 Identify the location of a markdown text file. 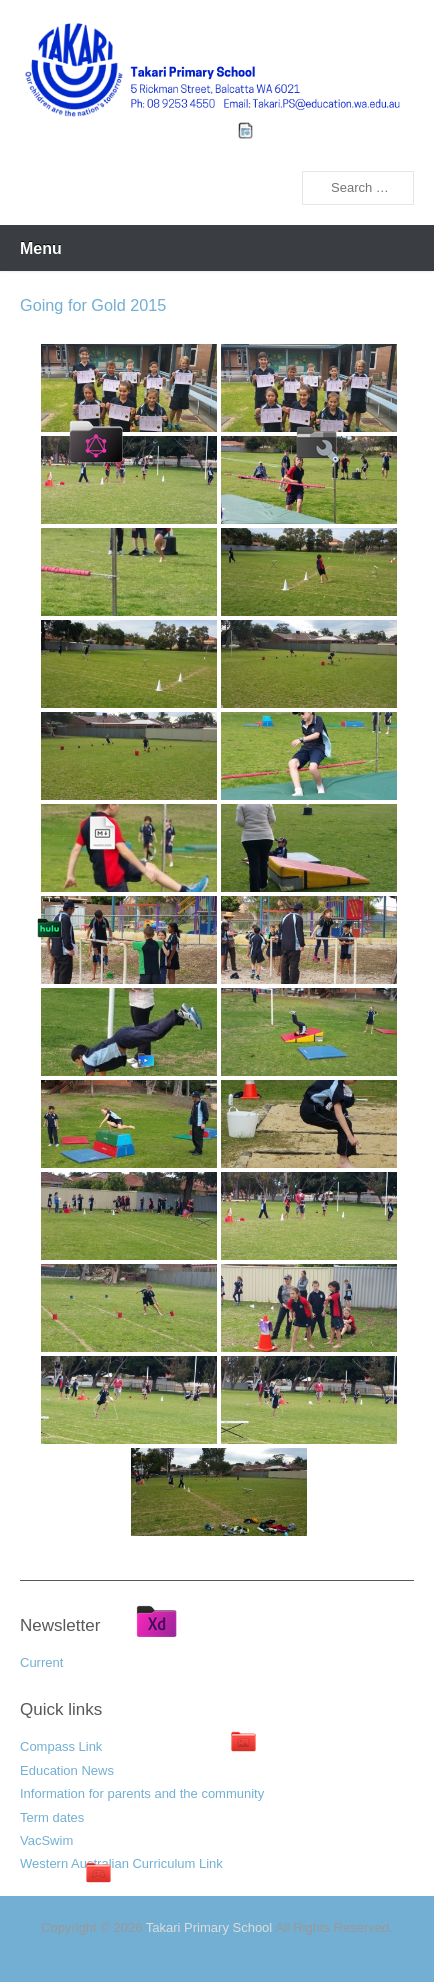
(102, 833).